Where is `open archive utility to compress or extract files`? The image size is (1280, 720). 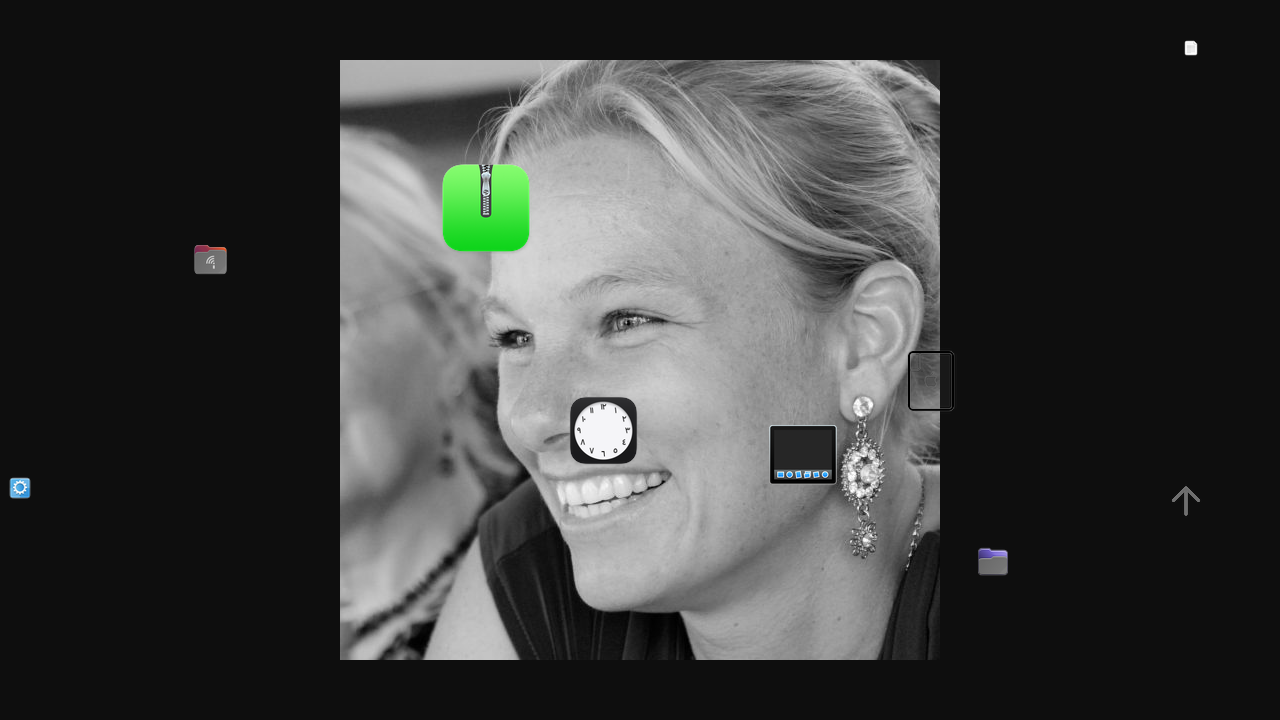
open archive utility to compress or extract files is located at coordinates (486, 208).